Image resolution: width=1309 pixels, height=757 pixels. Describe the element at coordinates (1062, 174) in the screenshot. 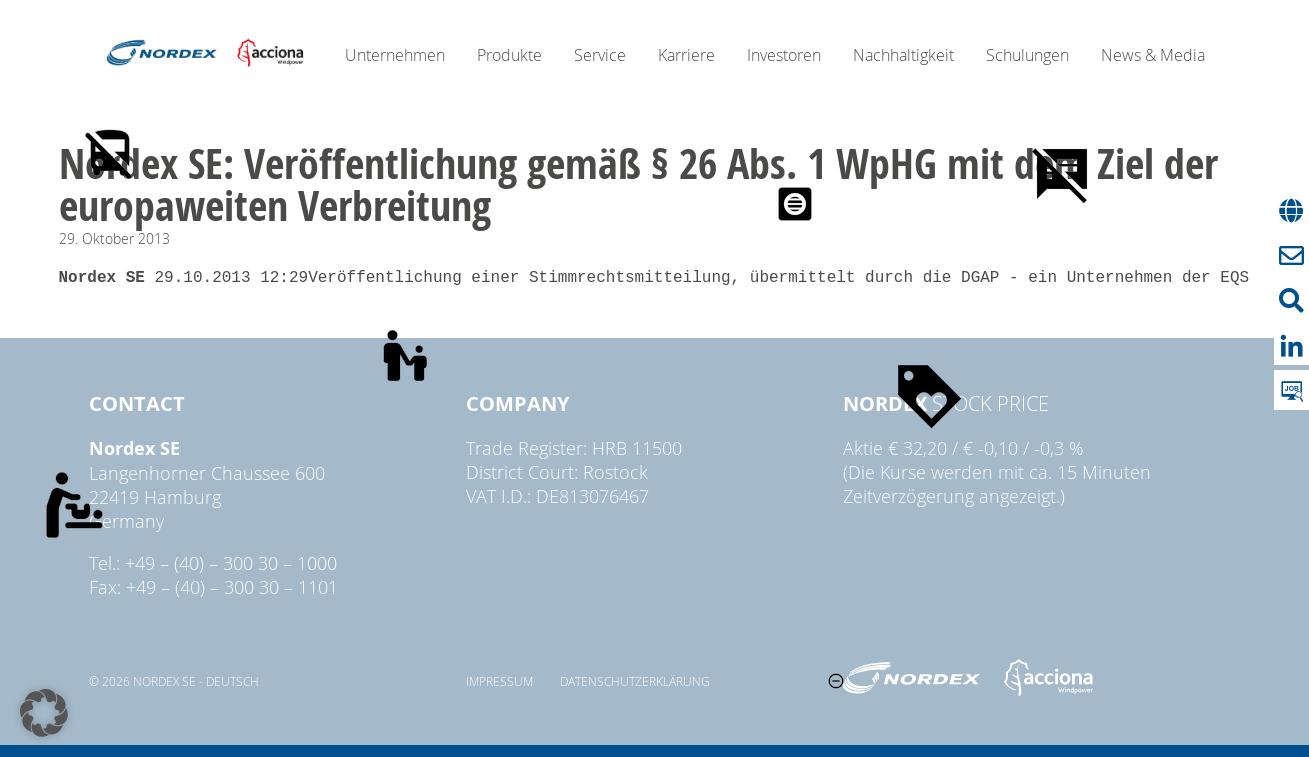

I see `mute or disable speaker notes` at that location.